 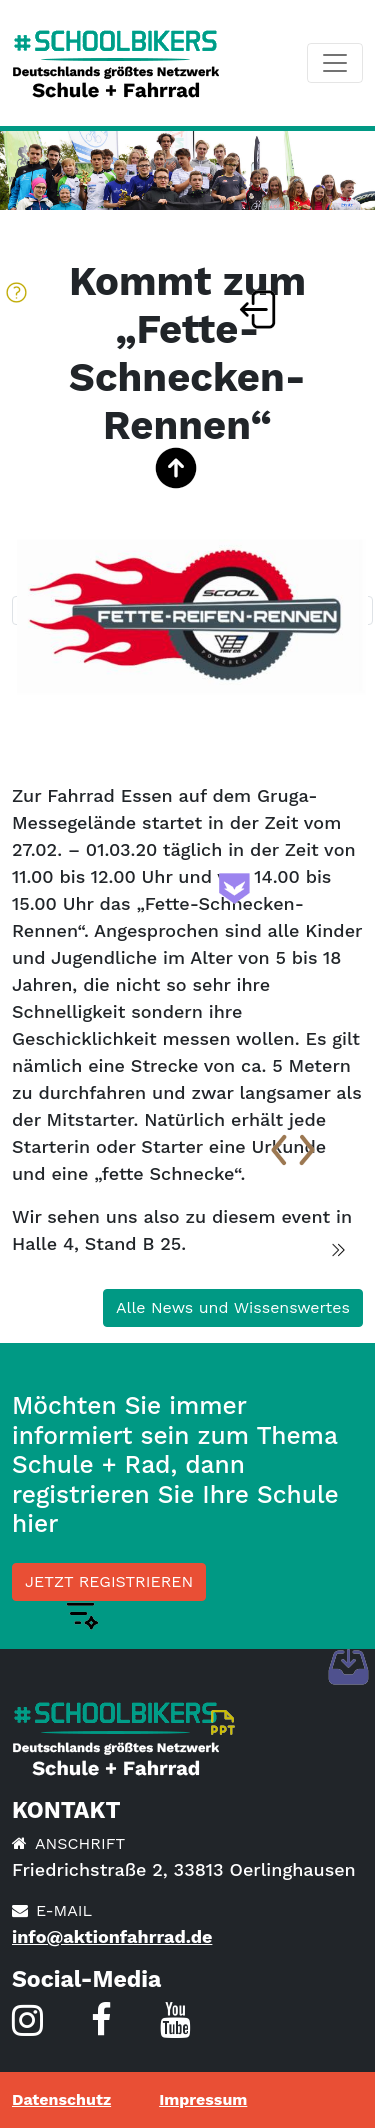 I want to click on access help or support information, so click(x=16, y=292).